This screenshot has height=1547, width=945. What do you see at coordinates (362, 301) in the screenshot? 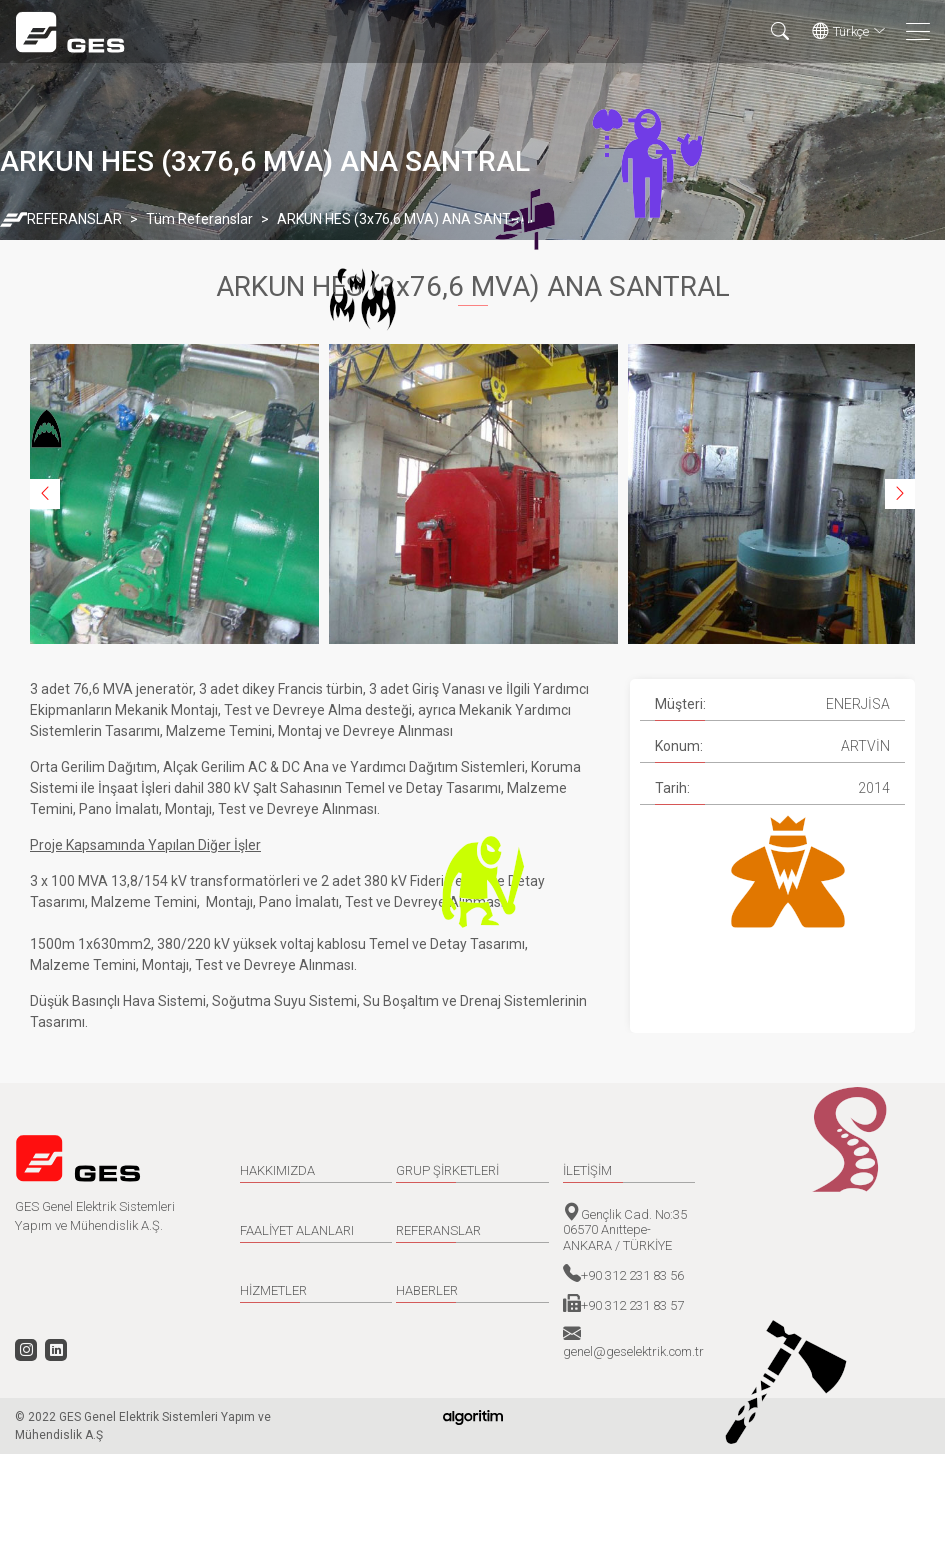
I see `indicates active wildfire alerts in your area` at bounding box center [362, 301].